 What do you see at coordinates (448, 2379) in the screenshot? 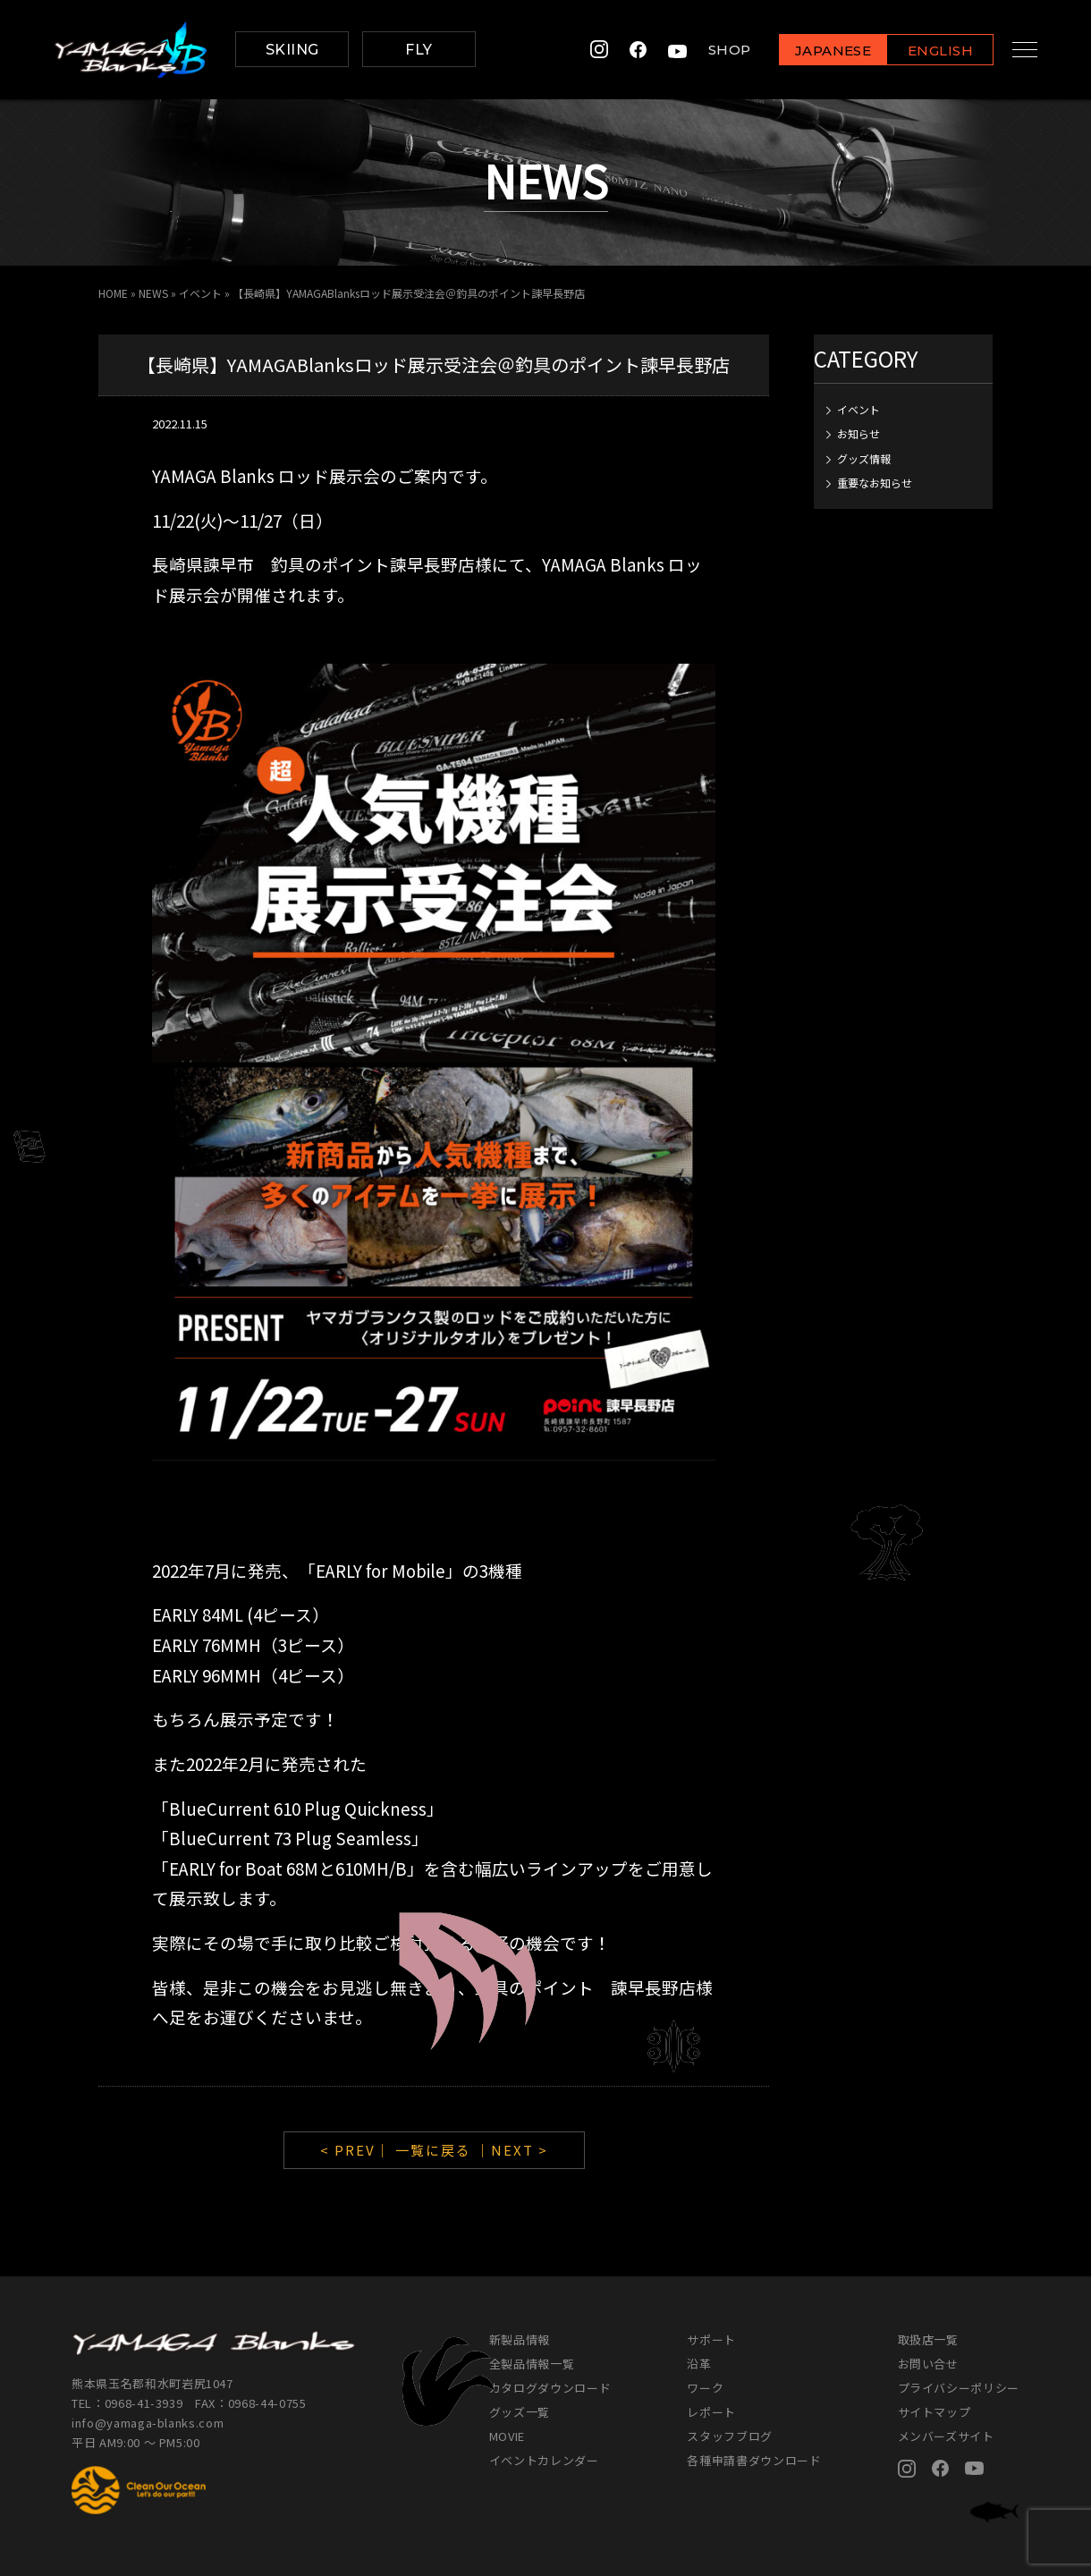
I see `enemy grab or grapple attack in a game` at bounding box center [448, 2379].